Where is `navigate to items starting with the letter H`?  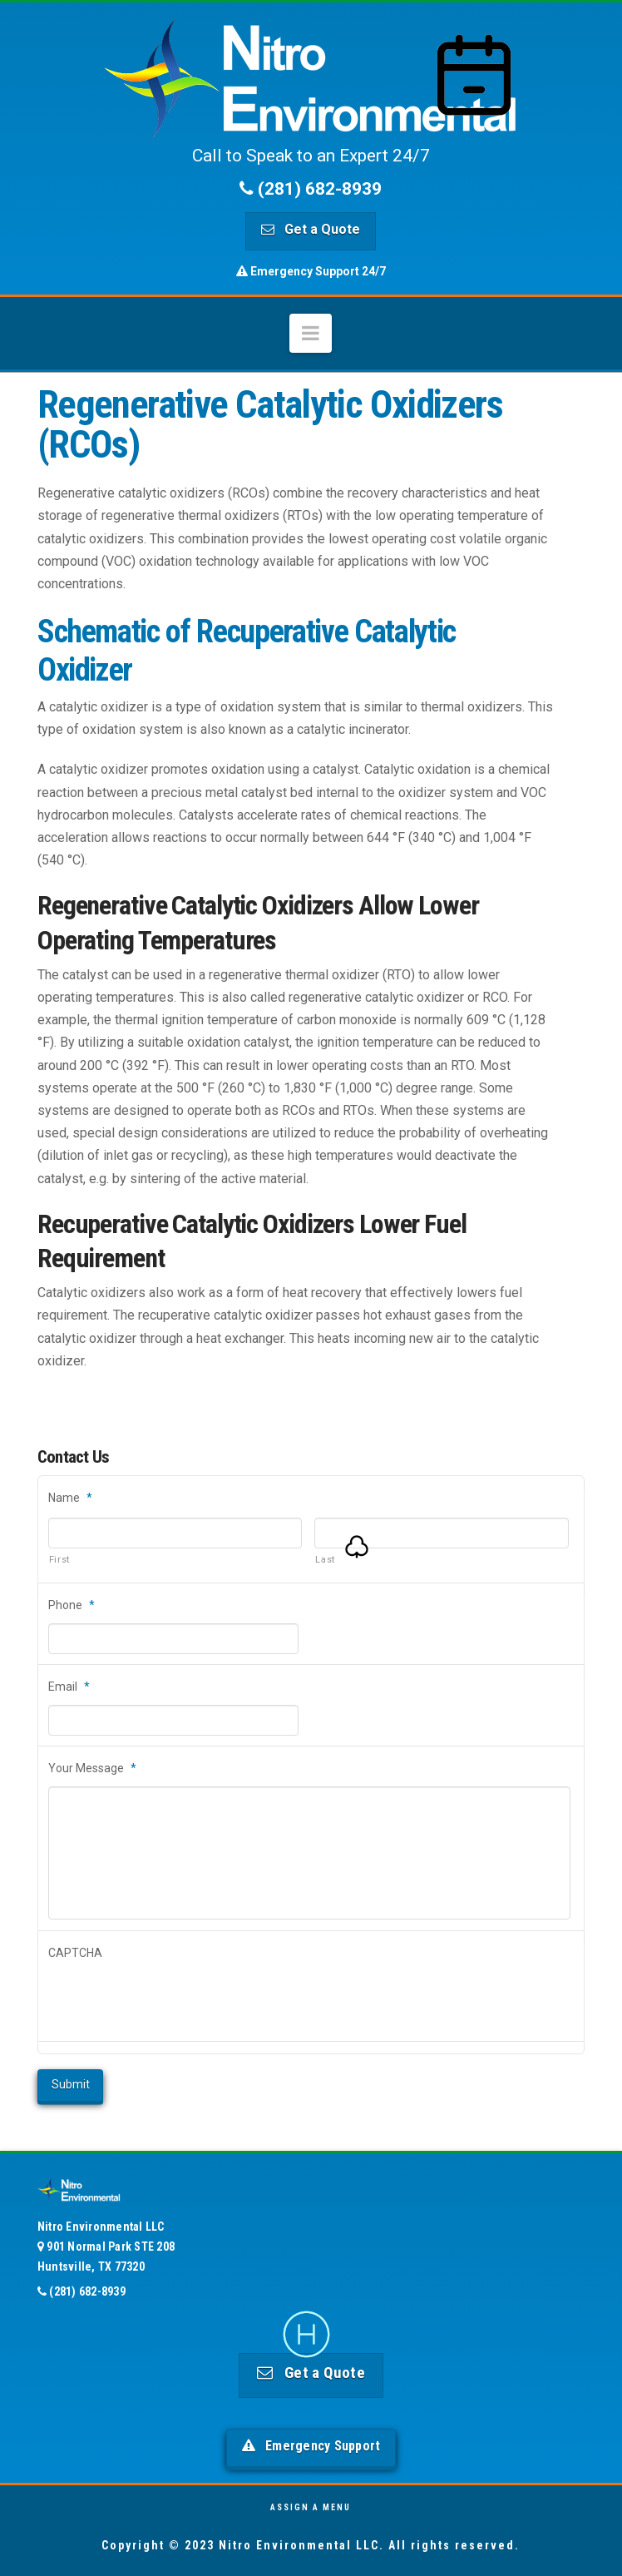 navigate to items starting with the letter H is located at coordinates (306, 2334).